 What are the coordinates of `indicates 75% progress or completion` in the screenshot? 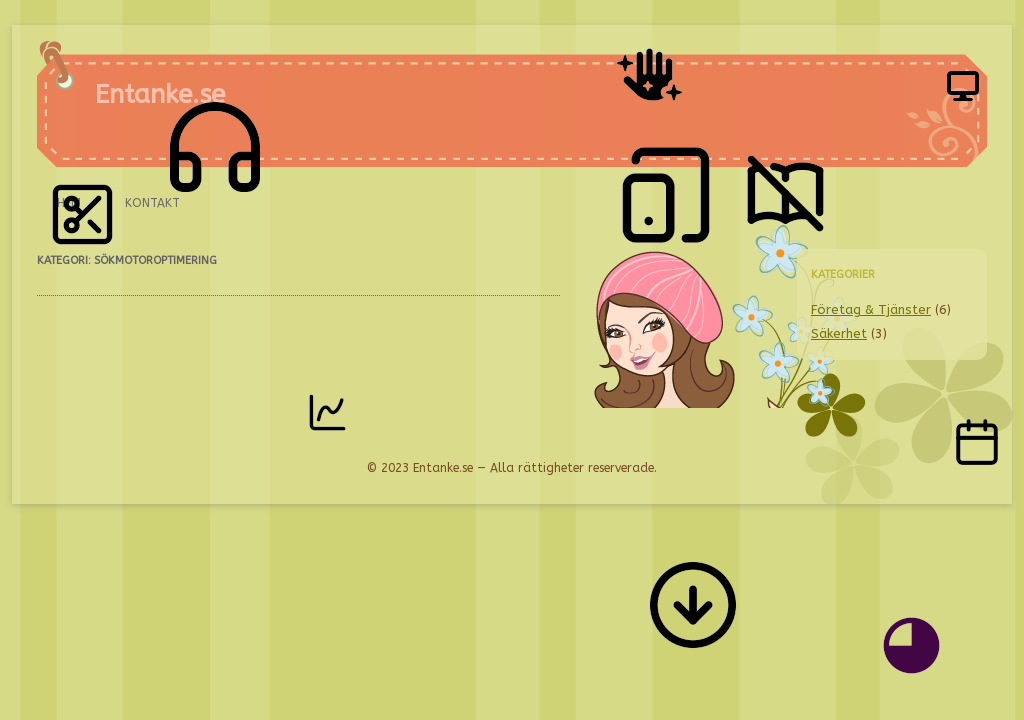 It's located at (911, 645).